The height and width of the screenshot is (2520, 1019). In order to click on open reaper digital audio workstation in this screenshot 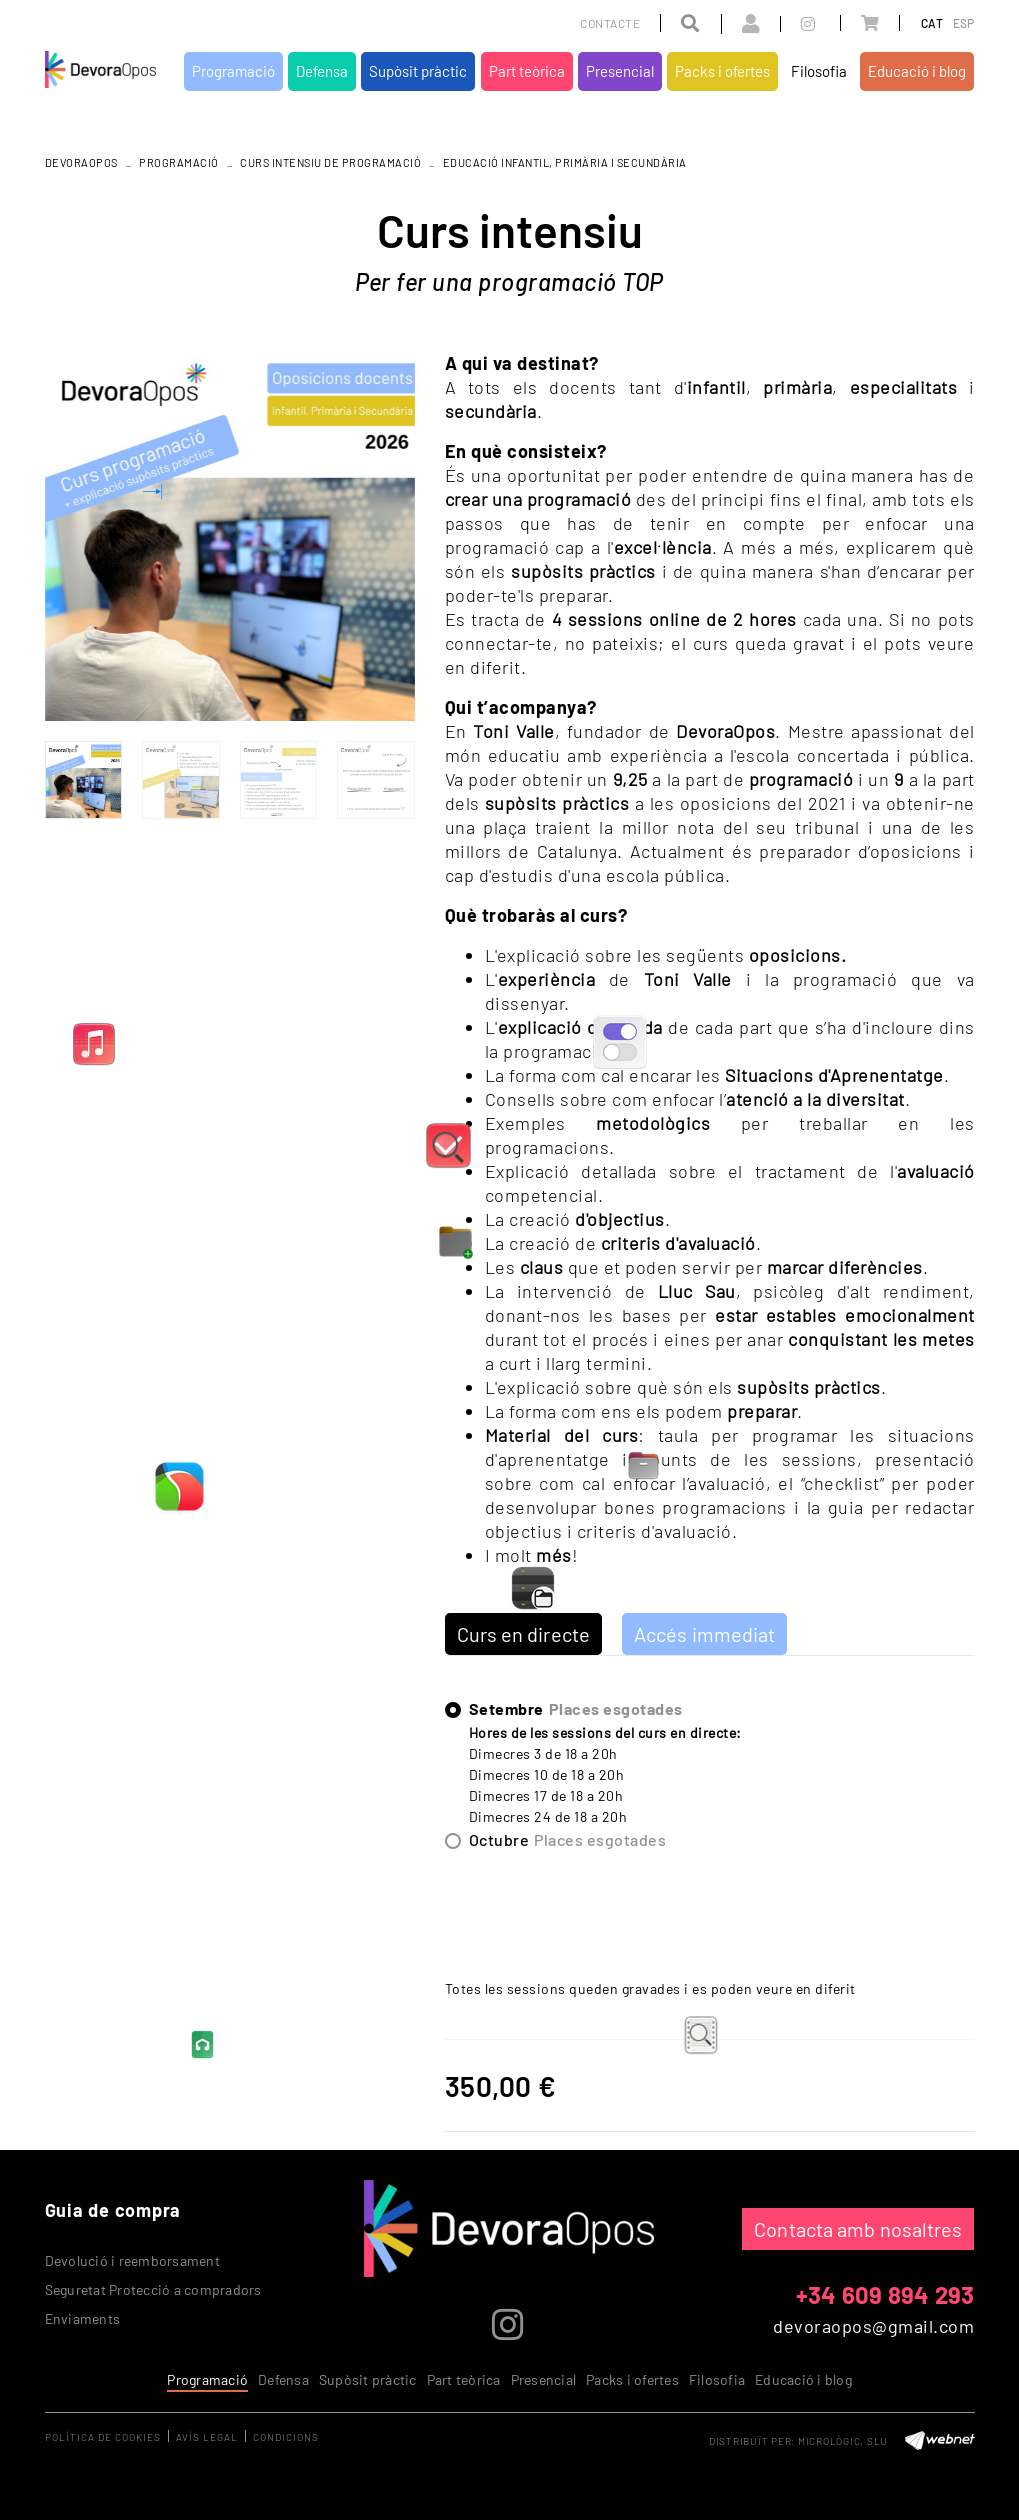, I will do `click(179, 1486)`.